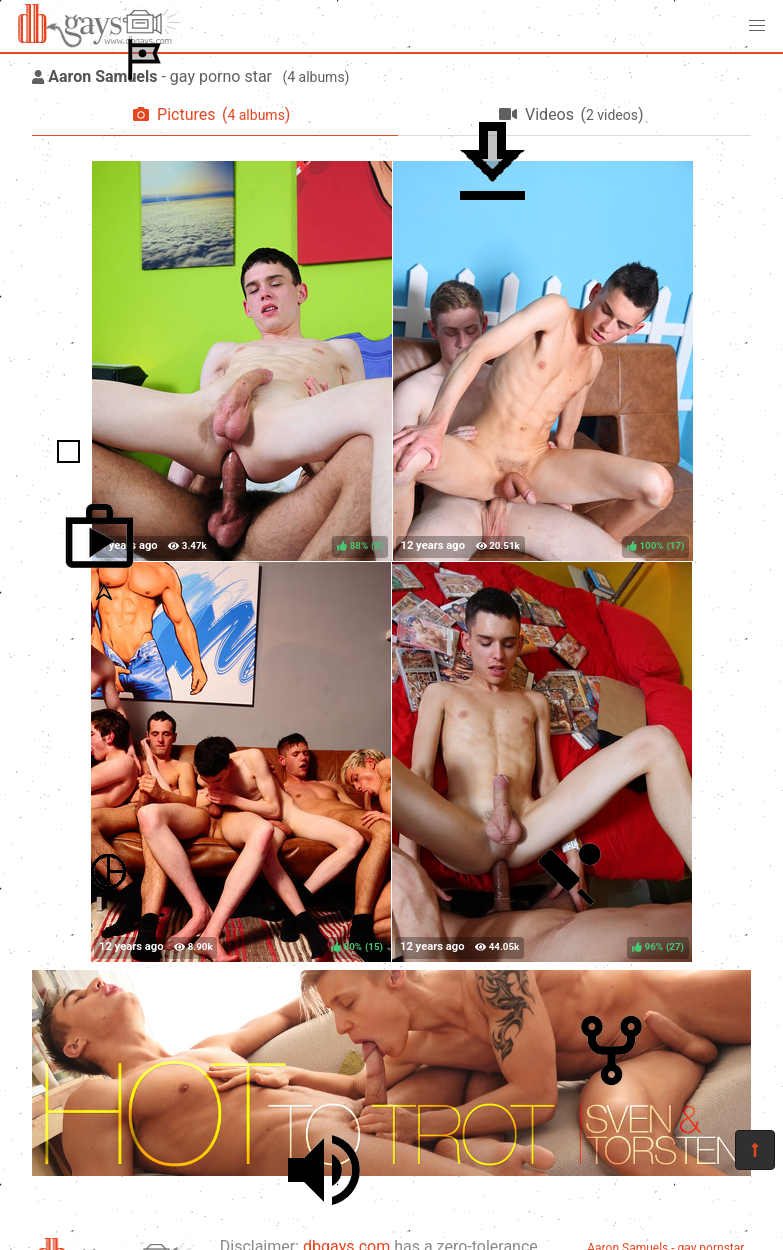  Describe the element at coordinates (104, 593) in the screenshot. I see `access navigation or directions` at that location.